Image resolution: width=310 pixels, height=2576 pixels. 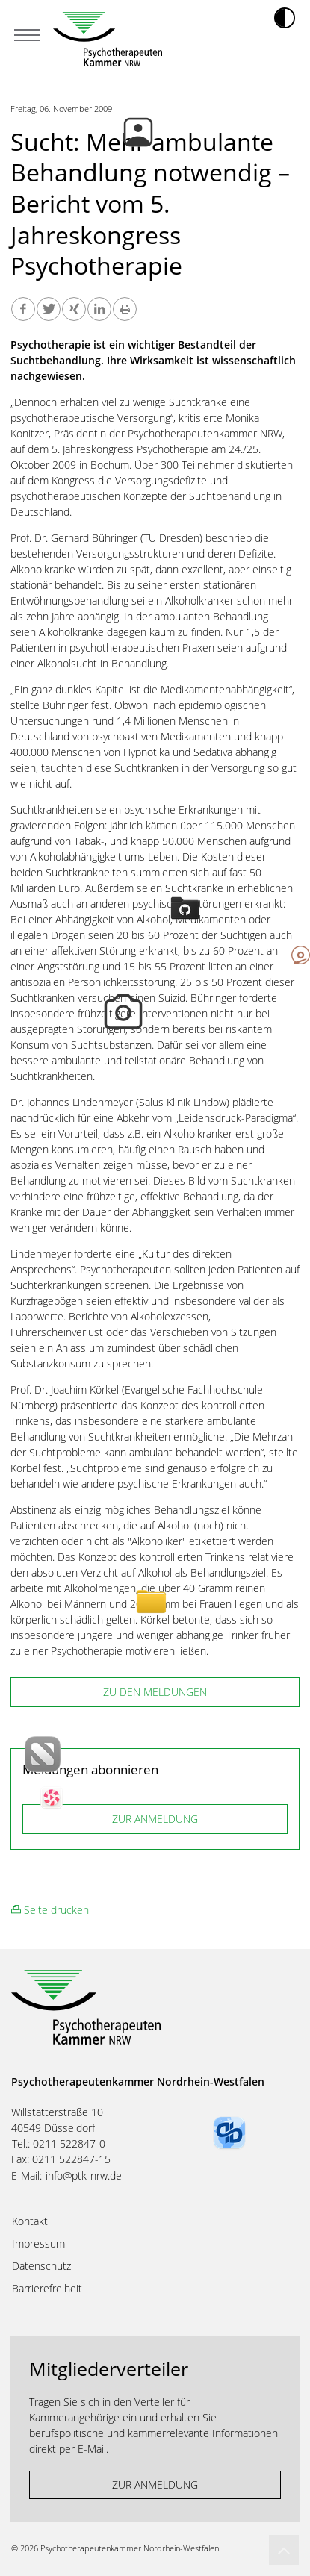 What do you see at coordinates (138, 132) in the screenshot?
I see `configure login screen settings` at bounding box center [138, 132].